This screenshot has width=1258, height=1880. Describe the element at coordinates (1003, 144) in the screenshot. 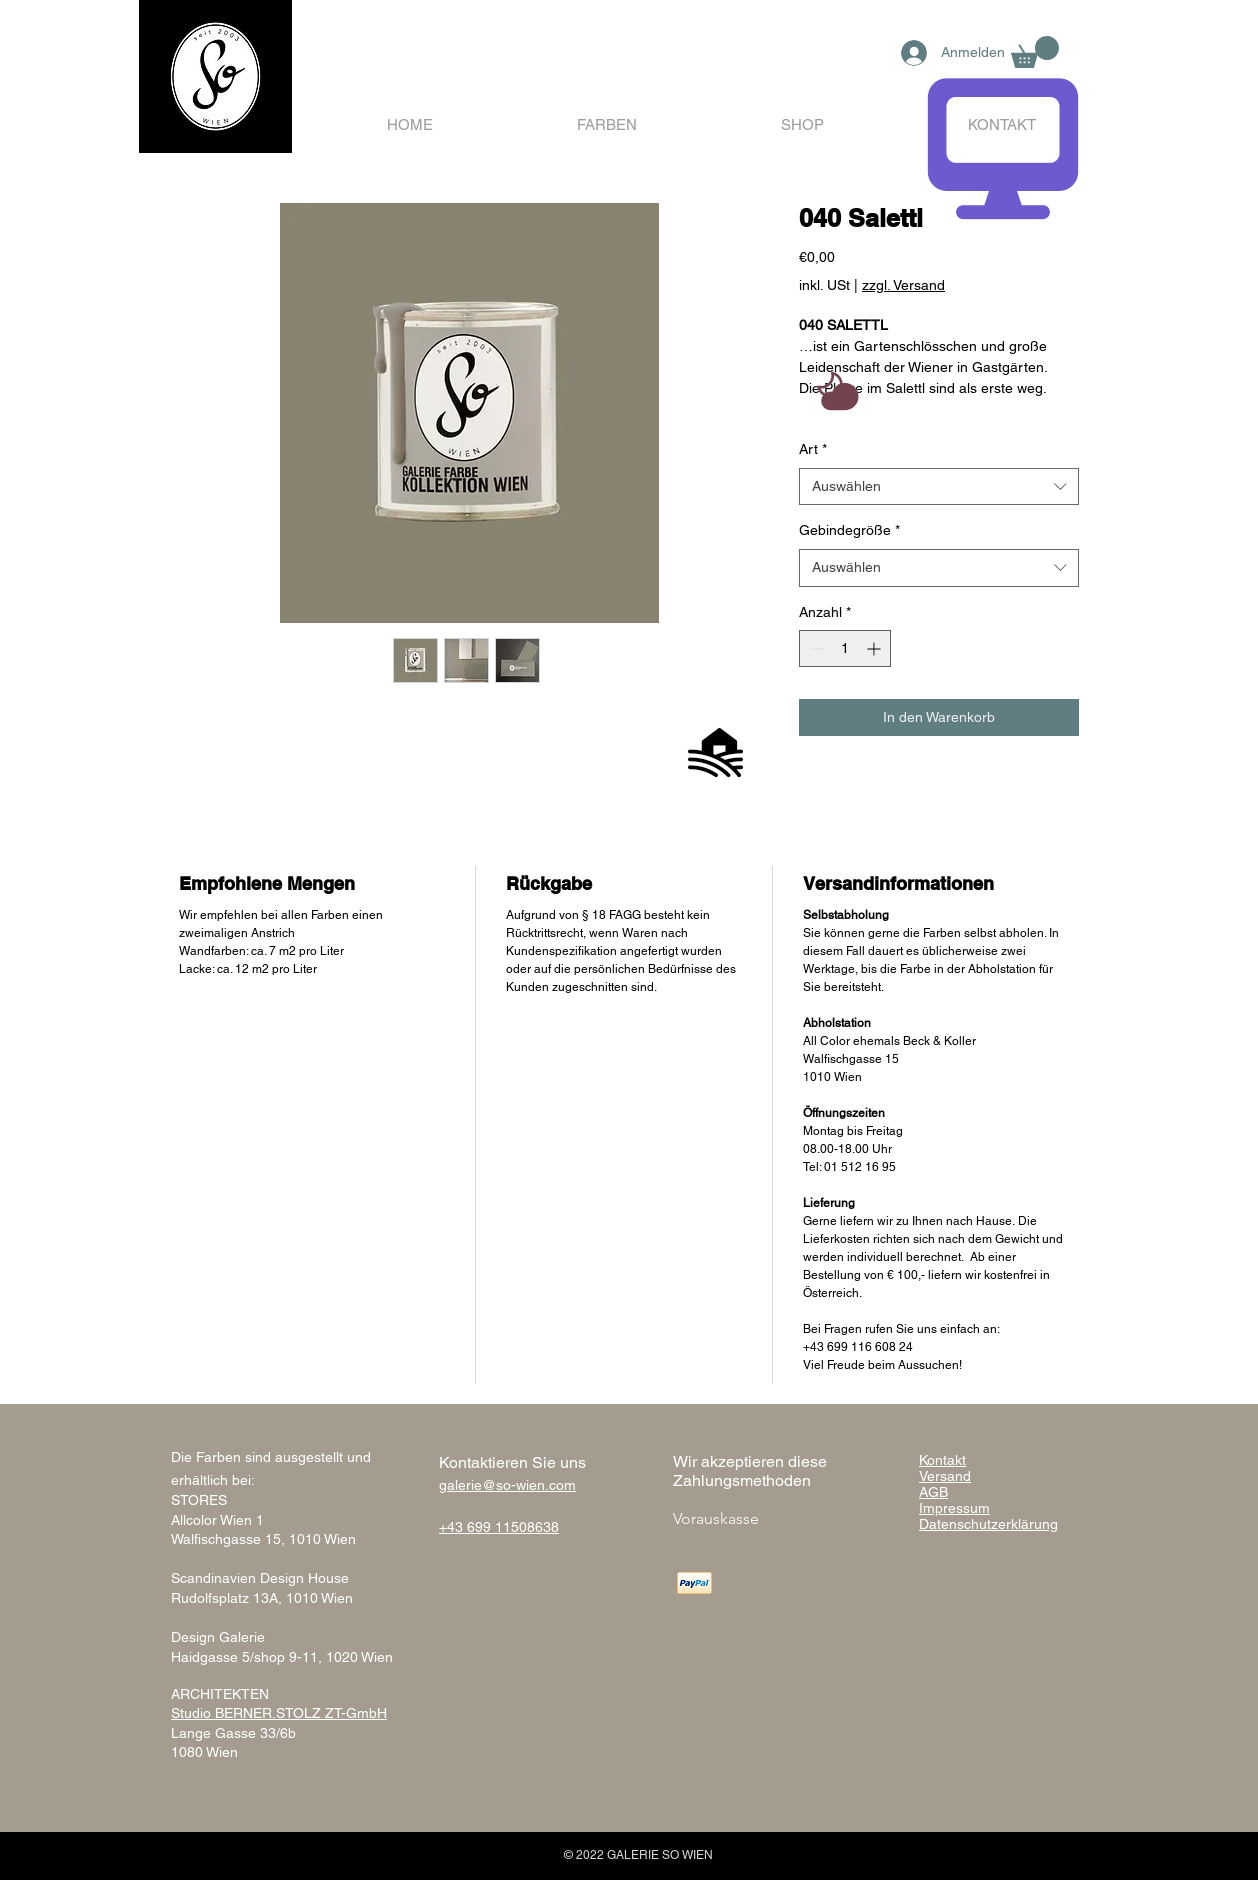

I see `switch to desktop view` at that location.